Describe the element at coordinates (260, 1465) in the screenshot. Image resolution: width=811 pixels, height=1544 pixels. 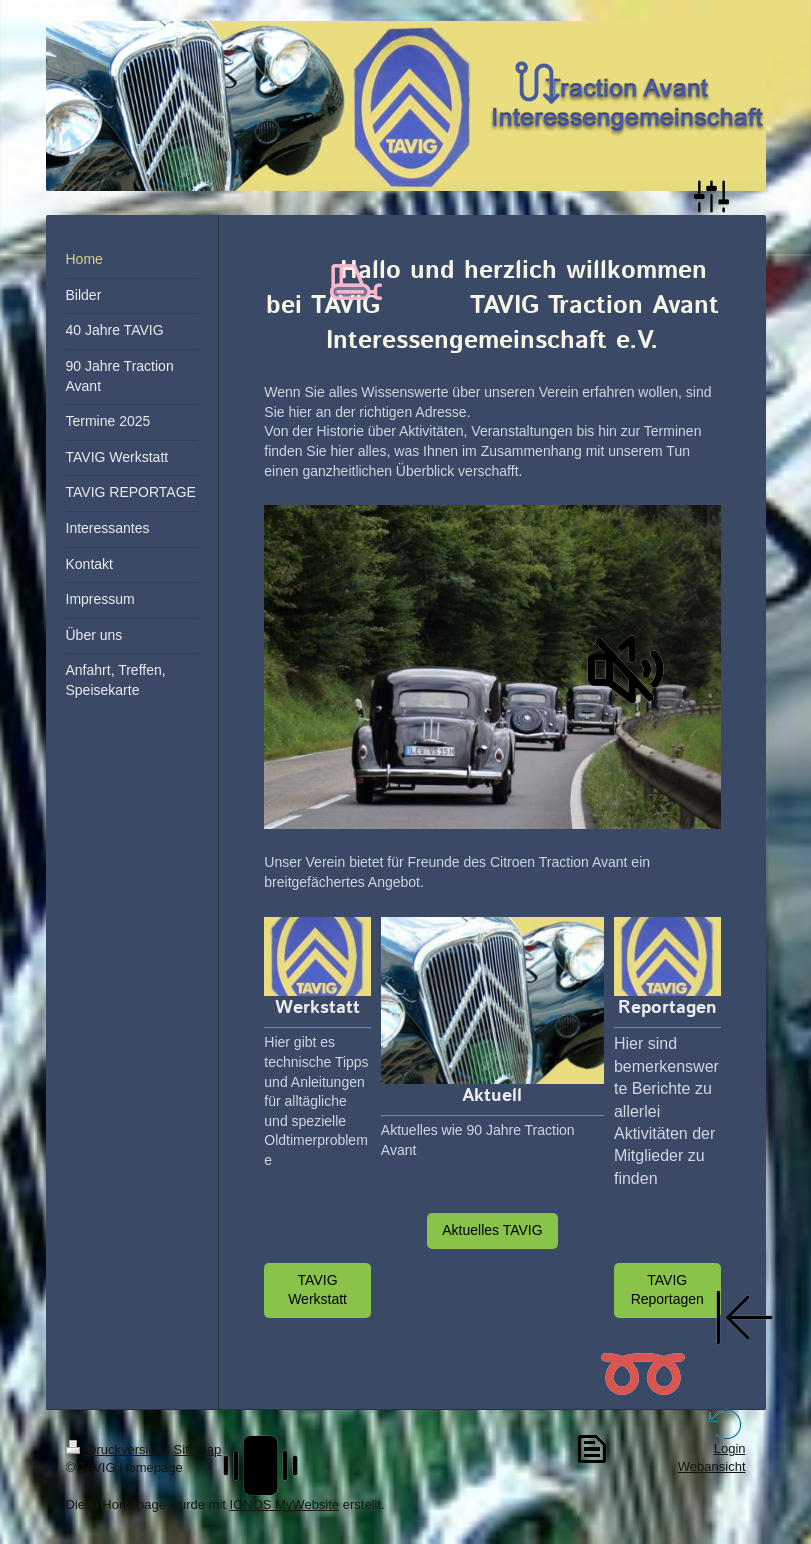
I see `enable vibration mode on device` at that location.